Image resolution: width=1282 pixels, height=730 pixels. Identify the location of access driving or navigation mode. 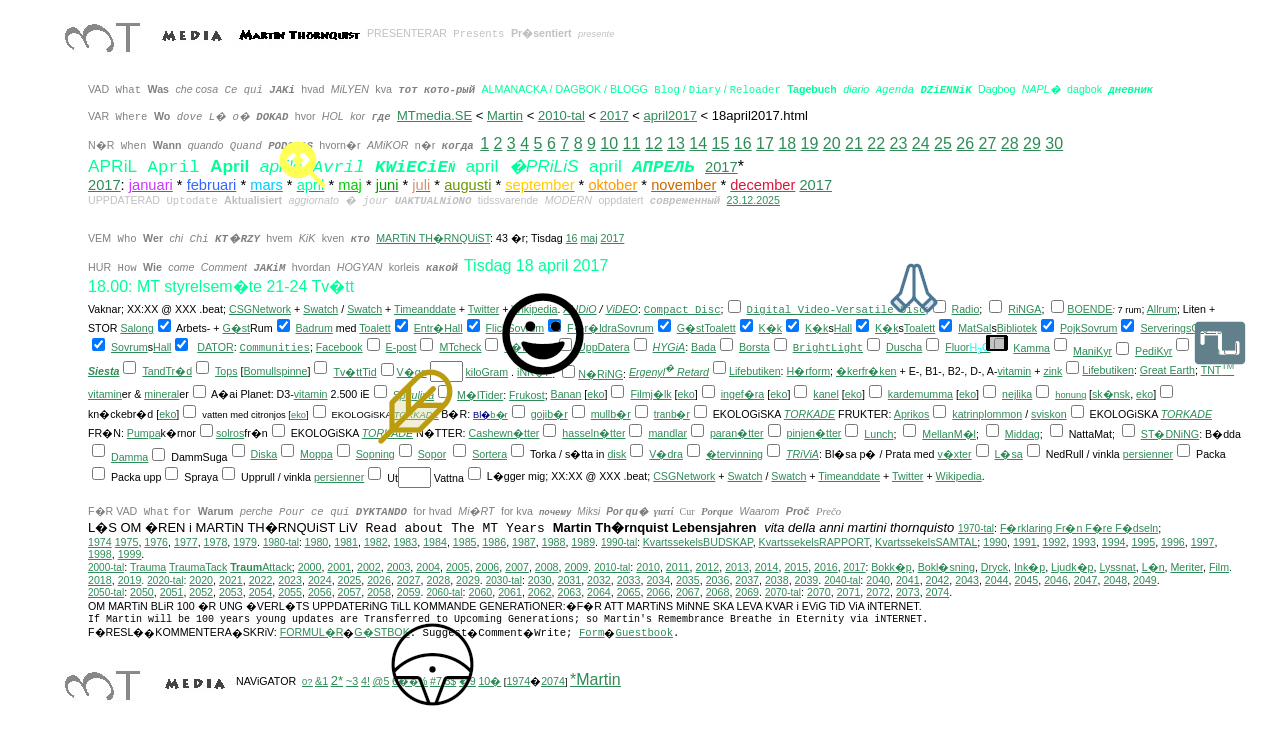
(432, 664).